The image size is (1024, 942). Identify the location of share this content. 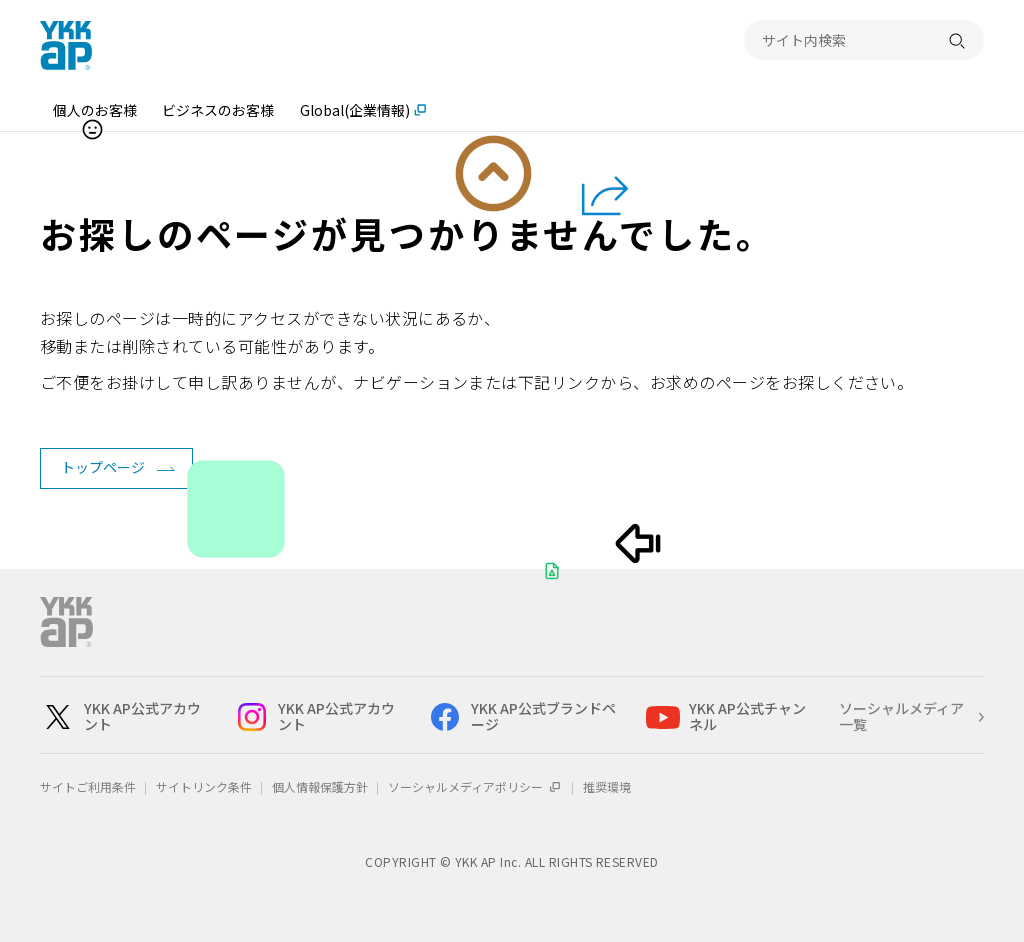
(605, 194).